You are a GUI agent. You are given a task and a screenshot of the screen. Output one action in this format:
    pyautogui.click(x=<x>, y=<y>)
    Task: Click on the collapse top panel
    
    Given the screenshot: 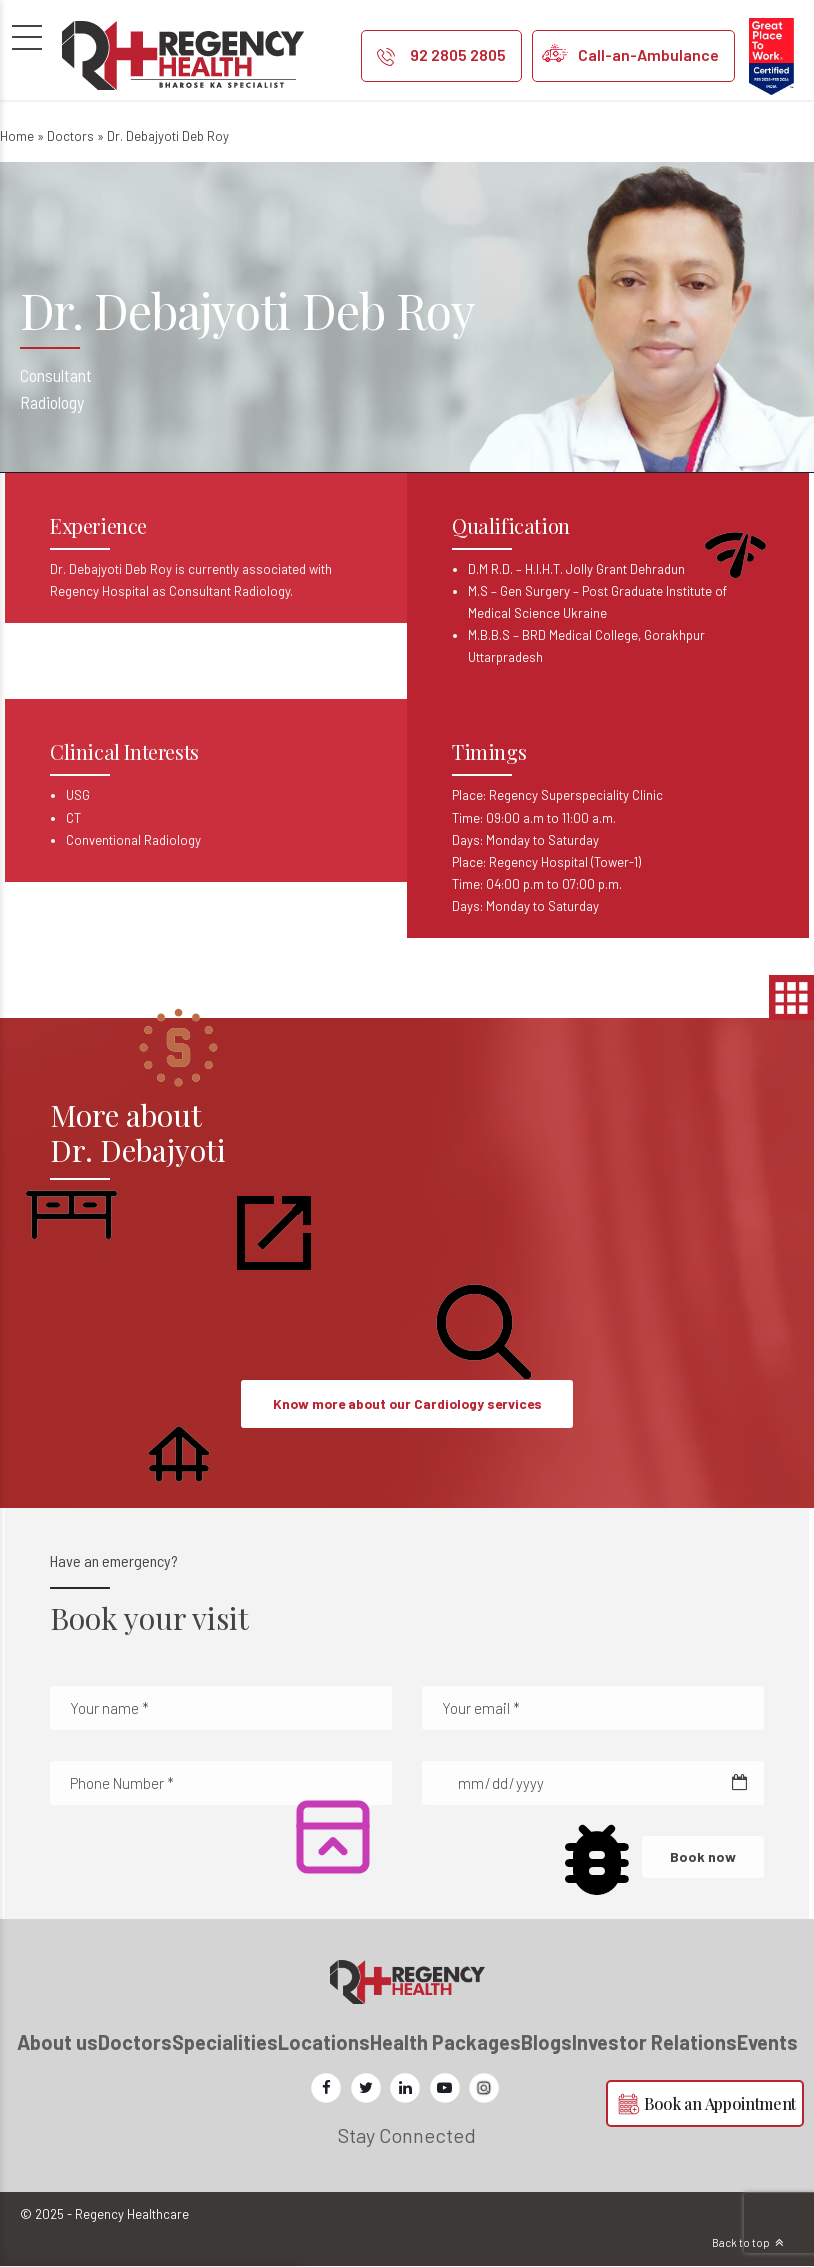 What is the action you would take?
    pyautogui.click(x=333, y=1837)
    